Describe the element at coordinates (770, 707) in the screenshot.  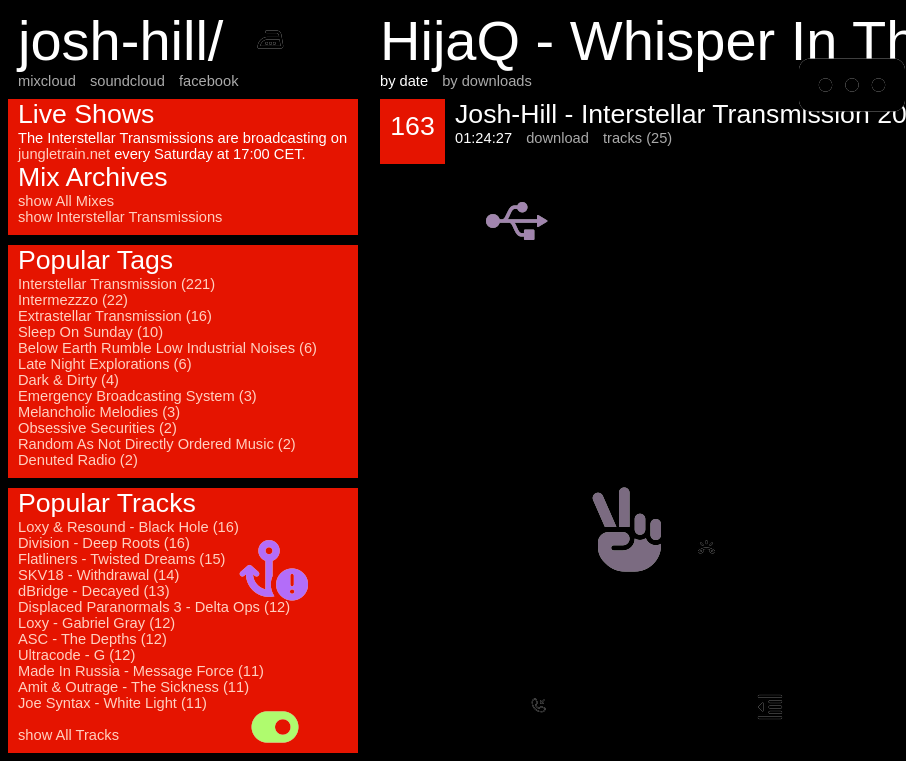
I see `decrease text indentation` at that location.